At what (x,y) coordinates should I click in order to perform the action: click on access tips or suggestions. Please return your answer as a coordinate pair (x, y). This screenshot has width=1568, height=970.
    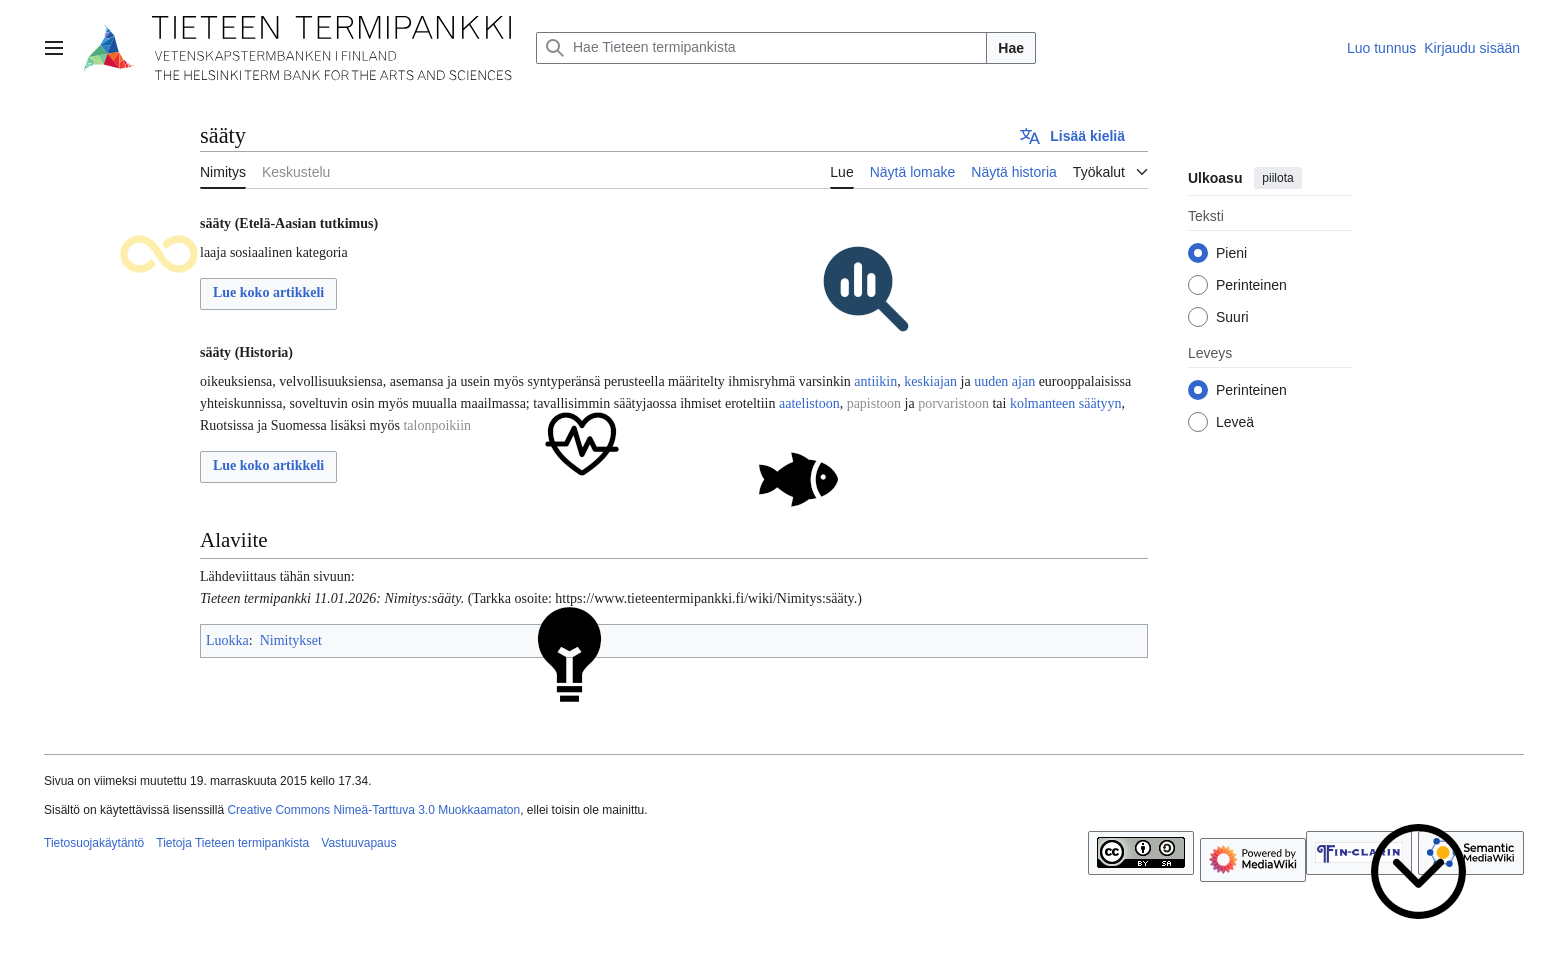
    Looking at the image, I should click on (569, 654).